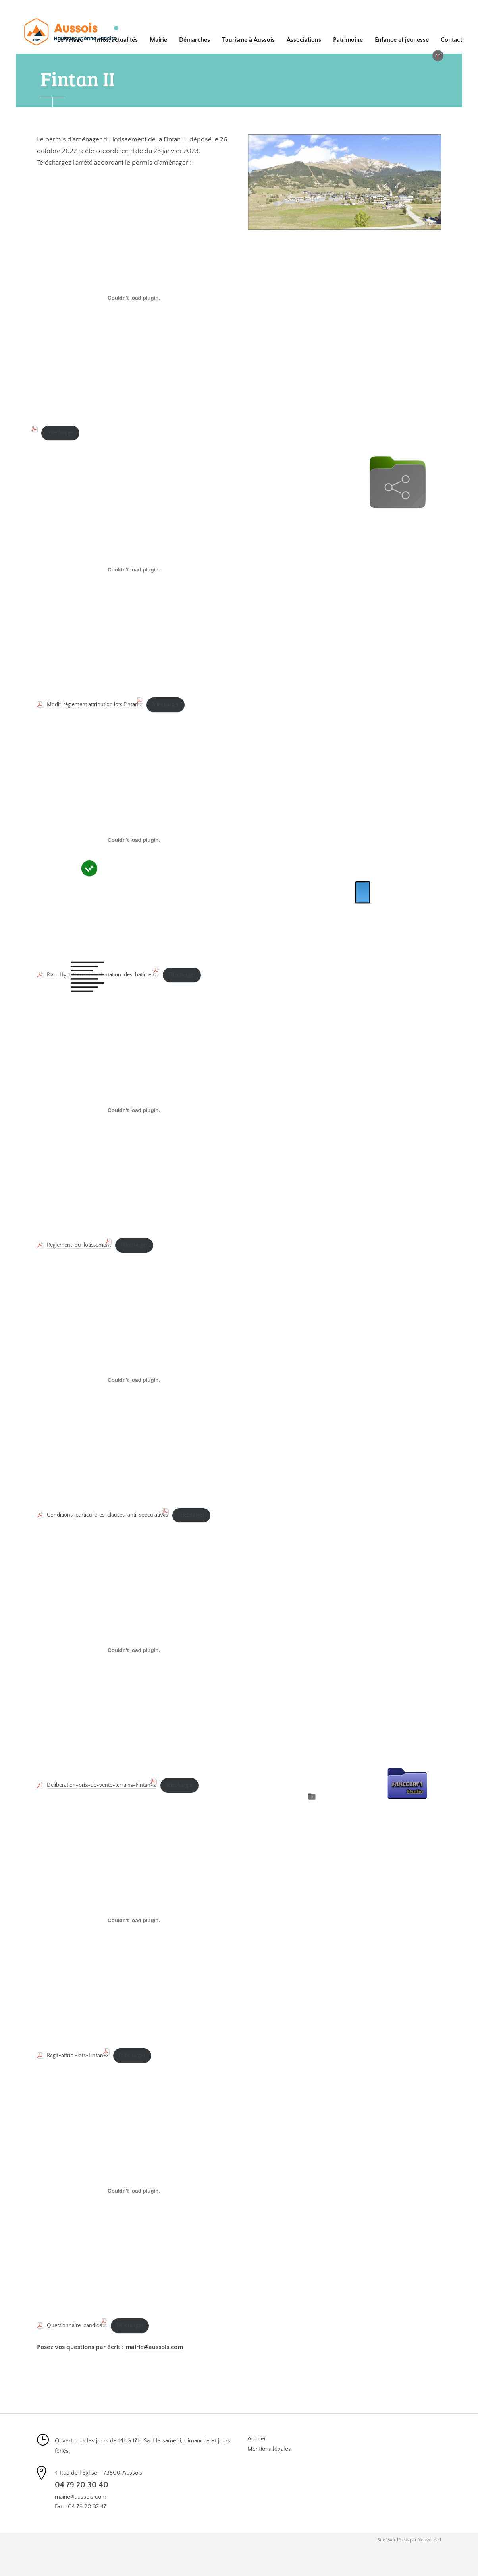 This screenshot has height=2576, width=478. I want to click on iPad Mini device icon, so click(362, 890).